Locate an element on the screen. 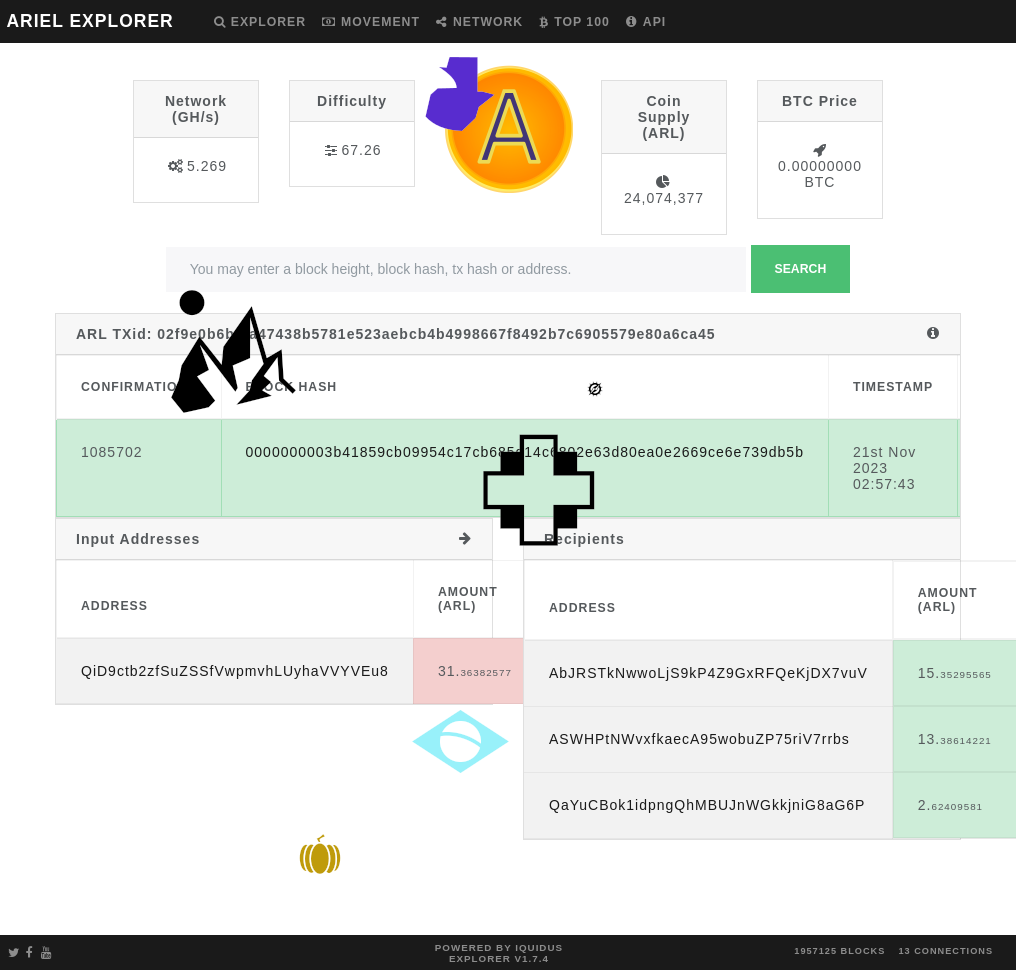 The width and height of the screenshot is (1016, 970). select Guatemala as your country or region is located at coordinates (460, 94).